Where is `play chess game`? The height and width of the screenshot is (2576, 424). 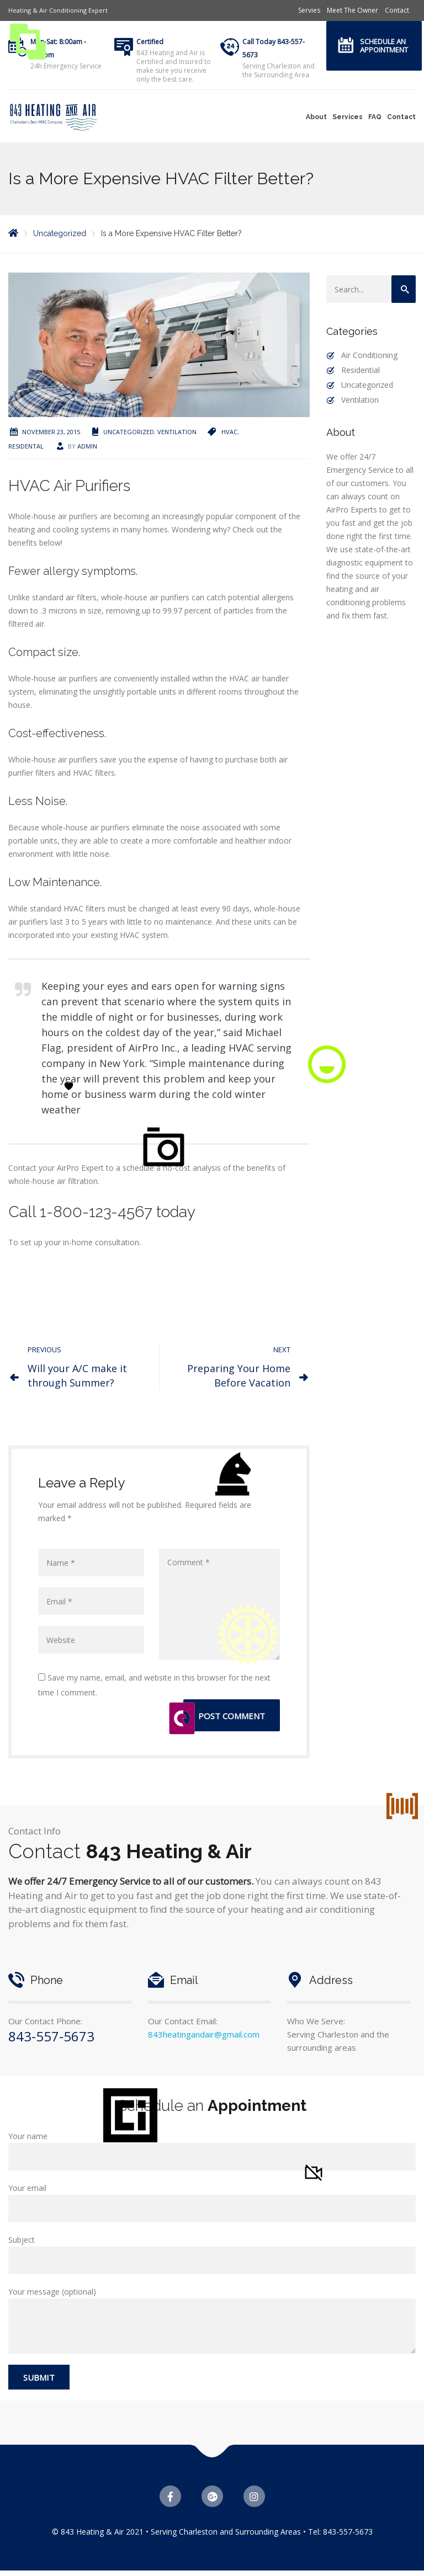
play chess game is located at coordinates (233, 1475).